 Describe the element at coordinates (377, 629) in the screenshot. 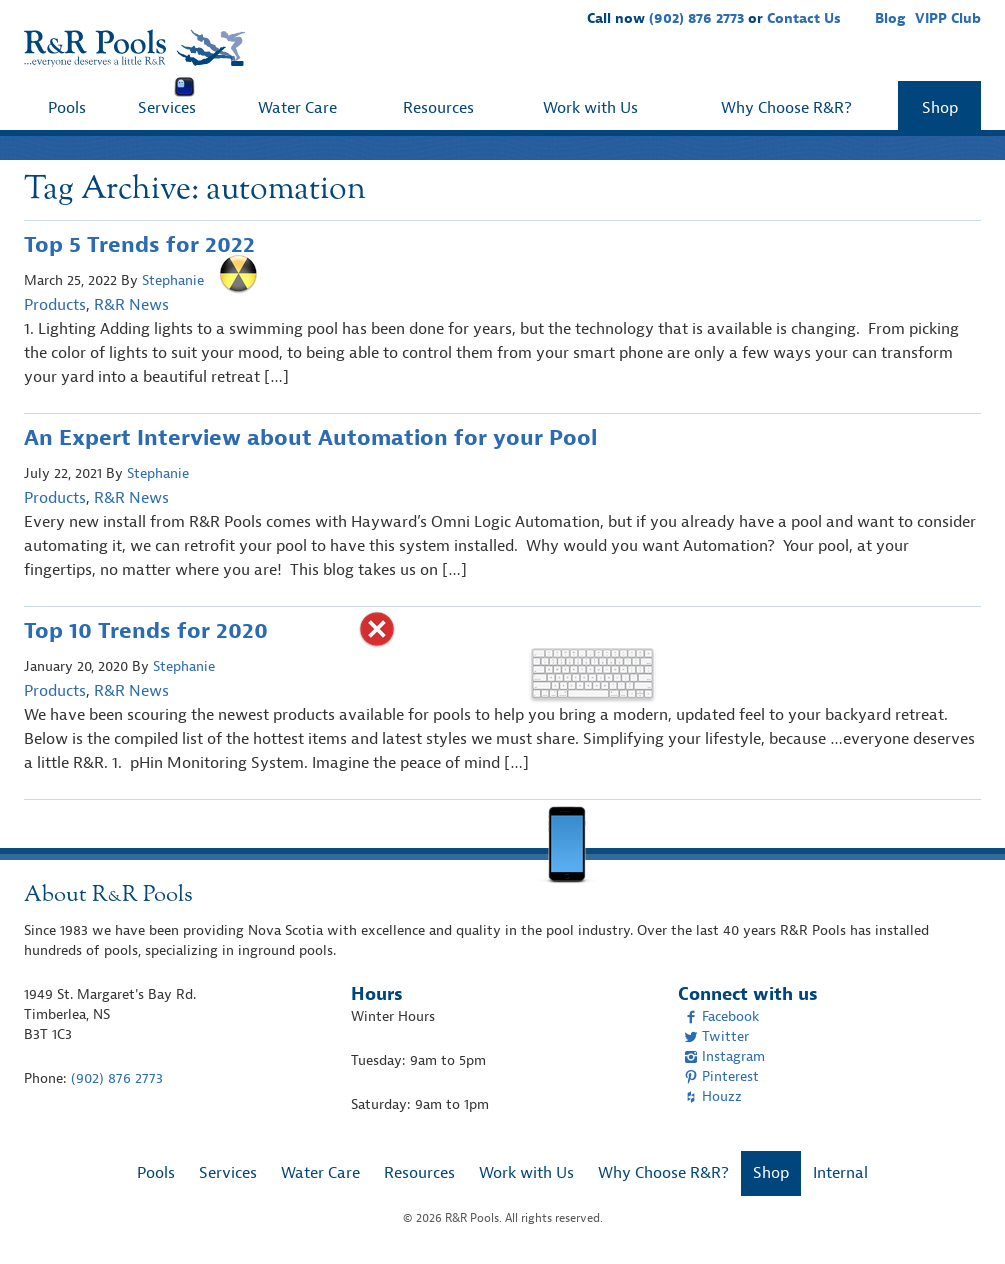

I see `indicates a file or item that cannot be read or accessed` at that location.